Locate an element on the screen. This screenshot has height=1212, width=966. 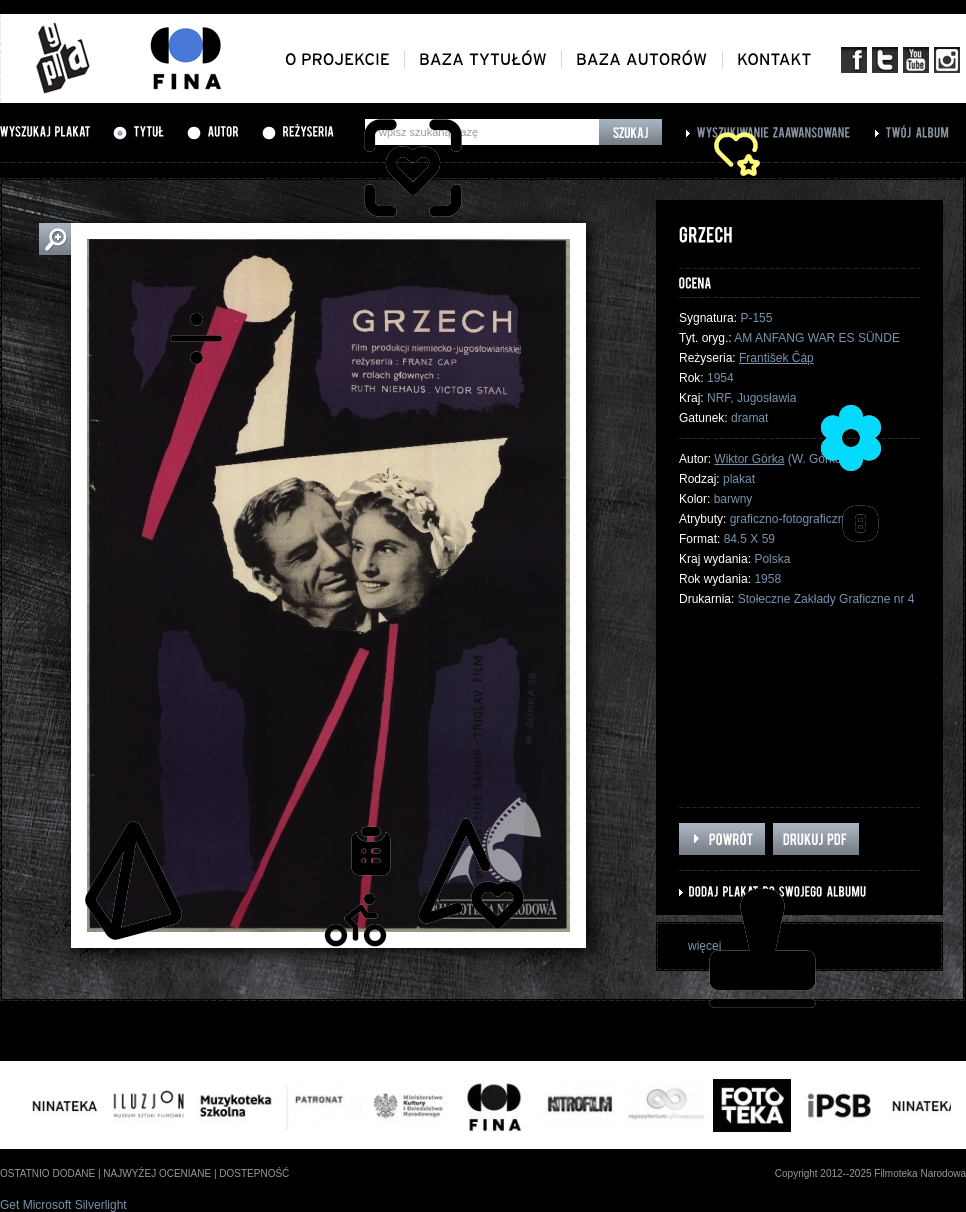
add item to favorites with priority rating is located at coordinates (736, 152).